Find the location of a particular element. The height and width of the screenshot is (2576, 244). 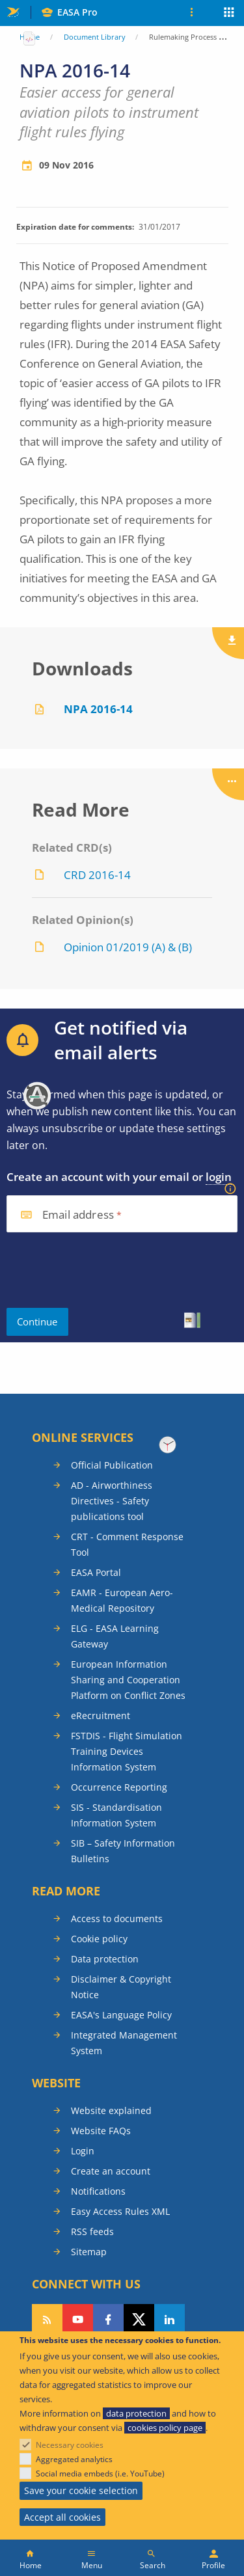

open the software updater application is located at coordinates (37, 1096).